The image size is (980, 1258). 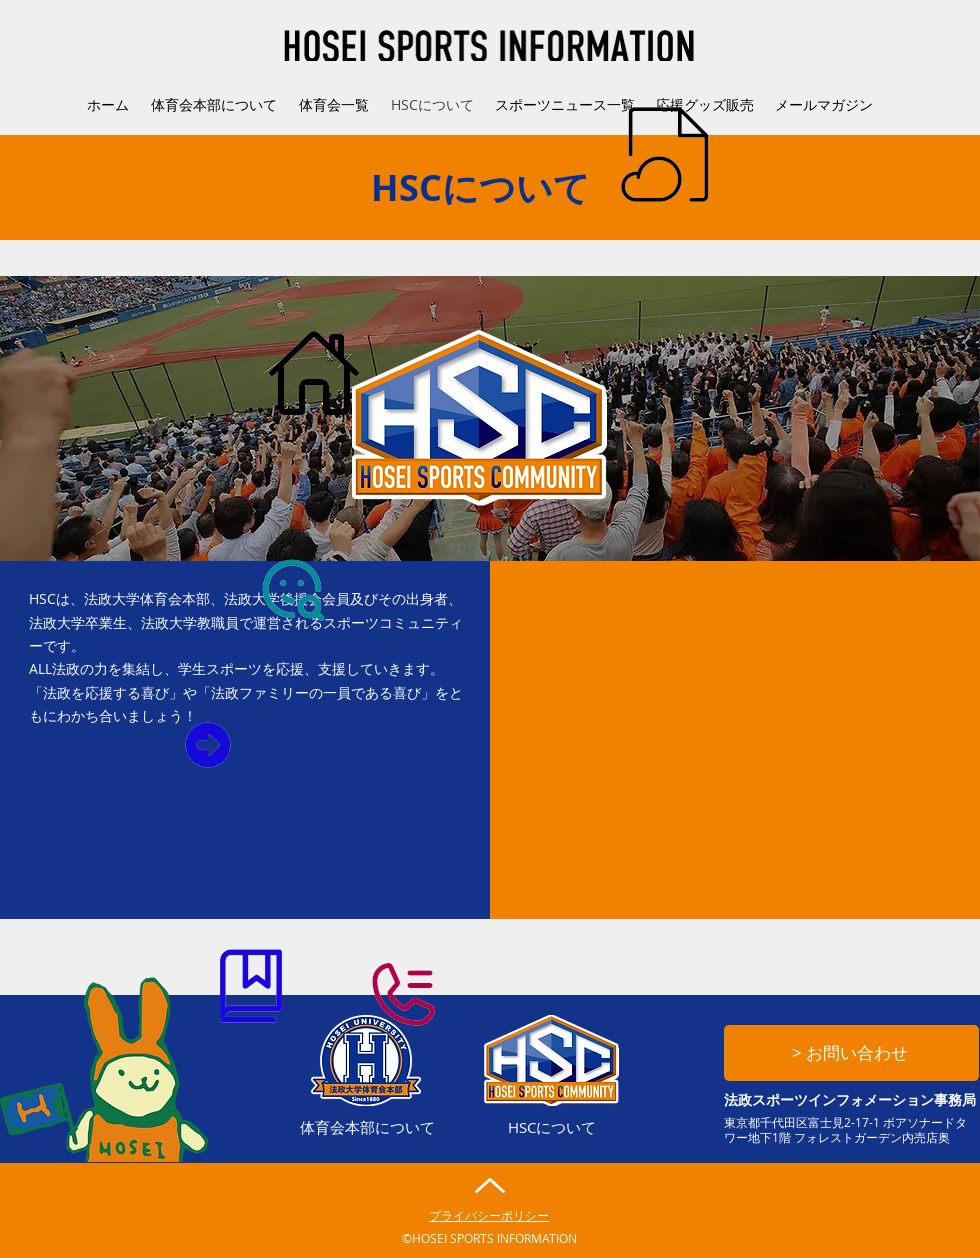 I want to click on go to next item or step, so click(x=208, y=745).